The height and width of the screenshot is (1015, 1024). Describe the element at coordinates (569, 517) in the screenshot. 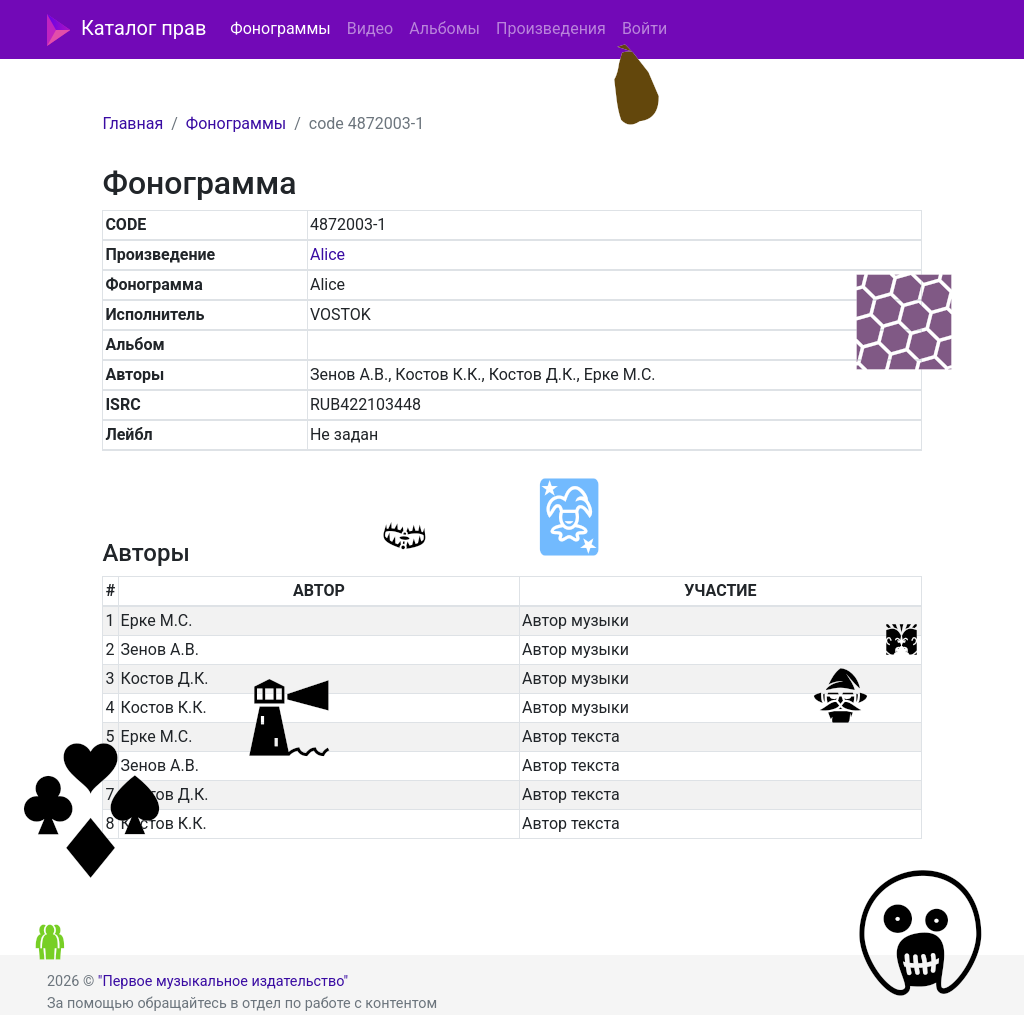

I see `play a wild card or joker in a card game` at that location.